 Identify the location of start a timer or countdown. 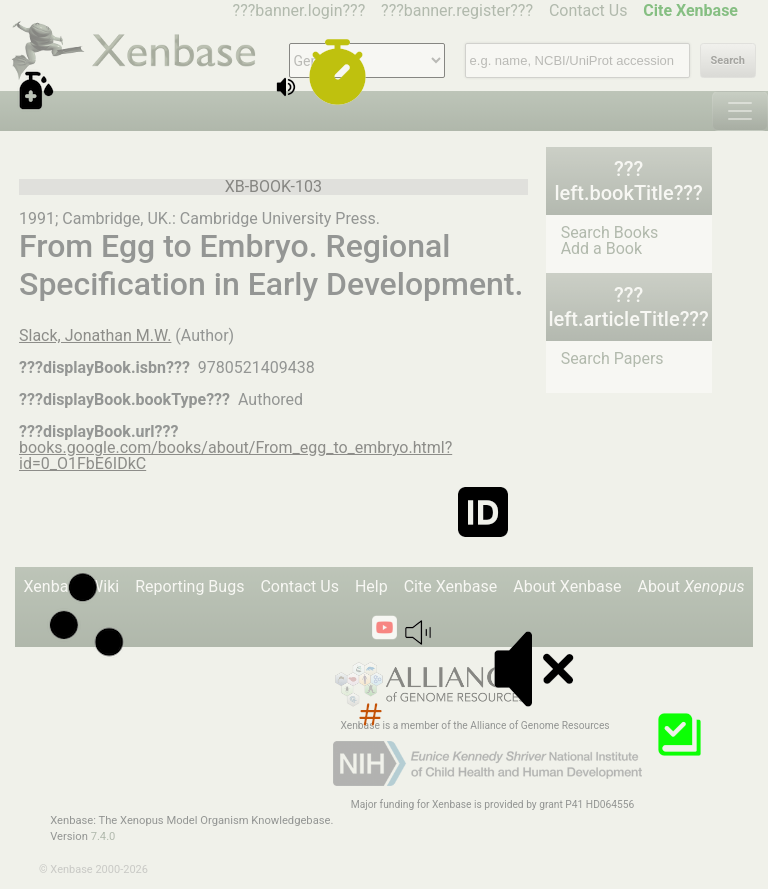
(337, 73).